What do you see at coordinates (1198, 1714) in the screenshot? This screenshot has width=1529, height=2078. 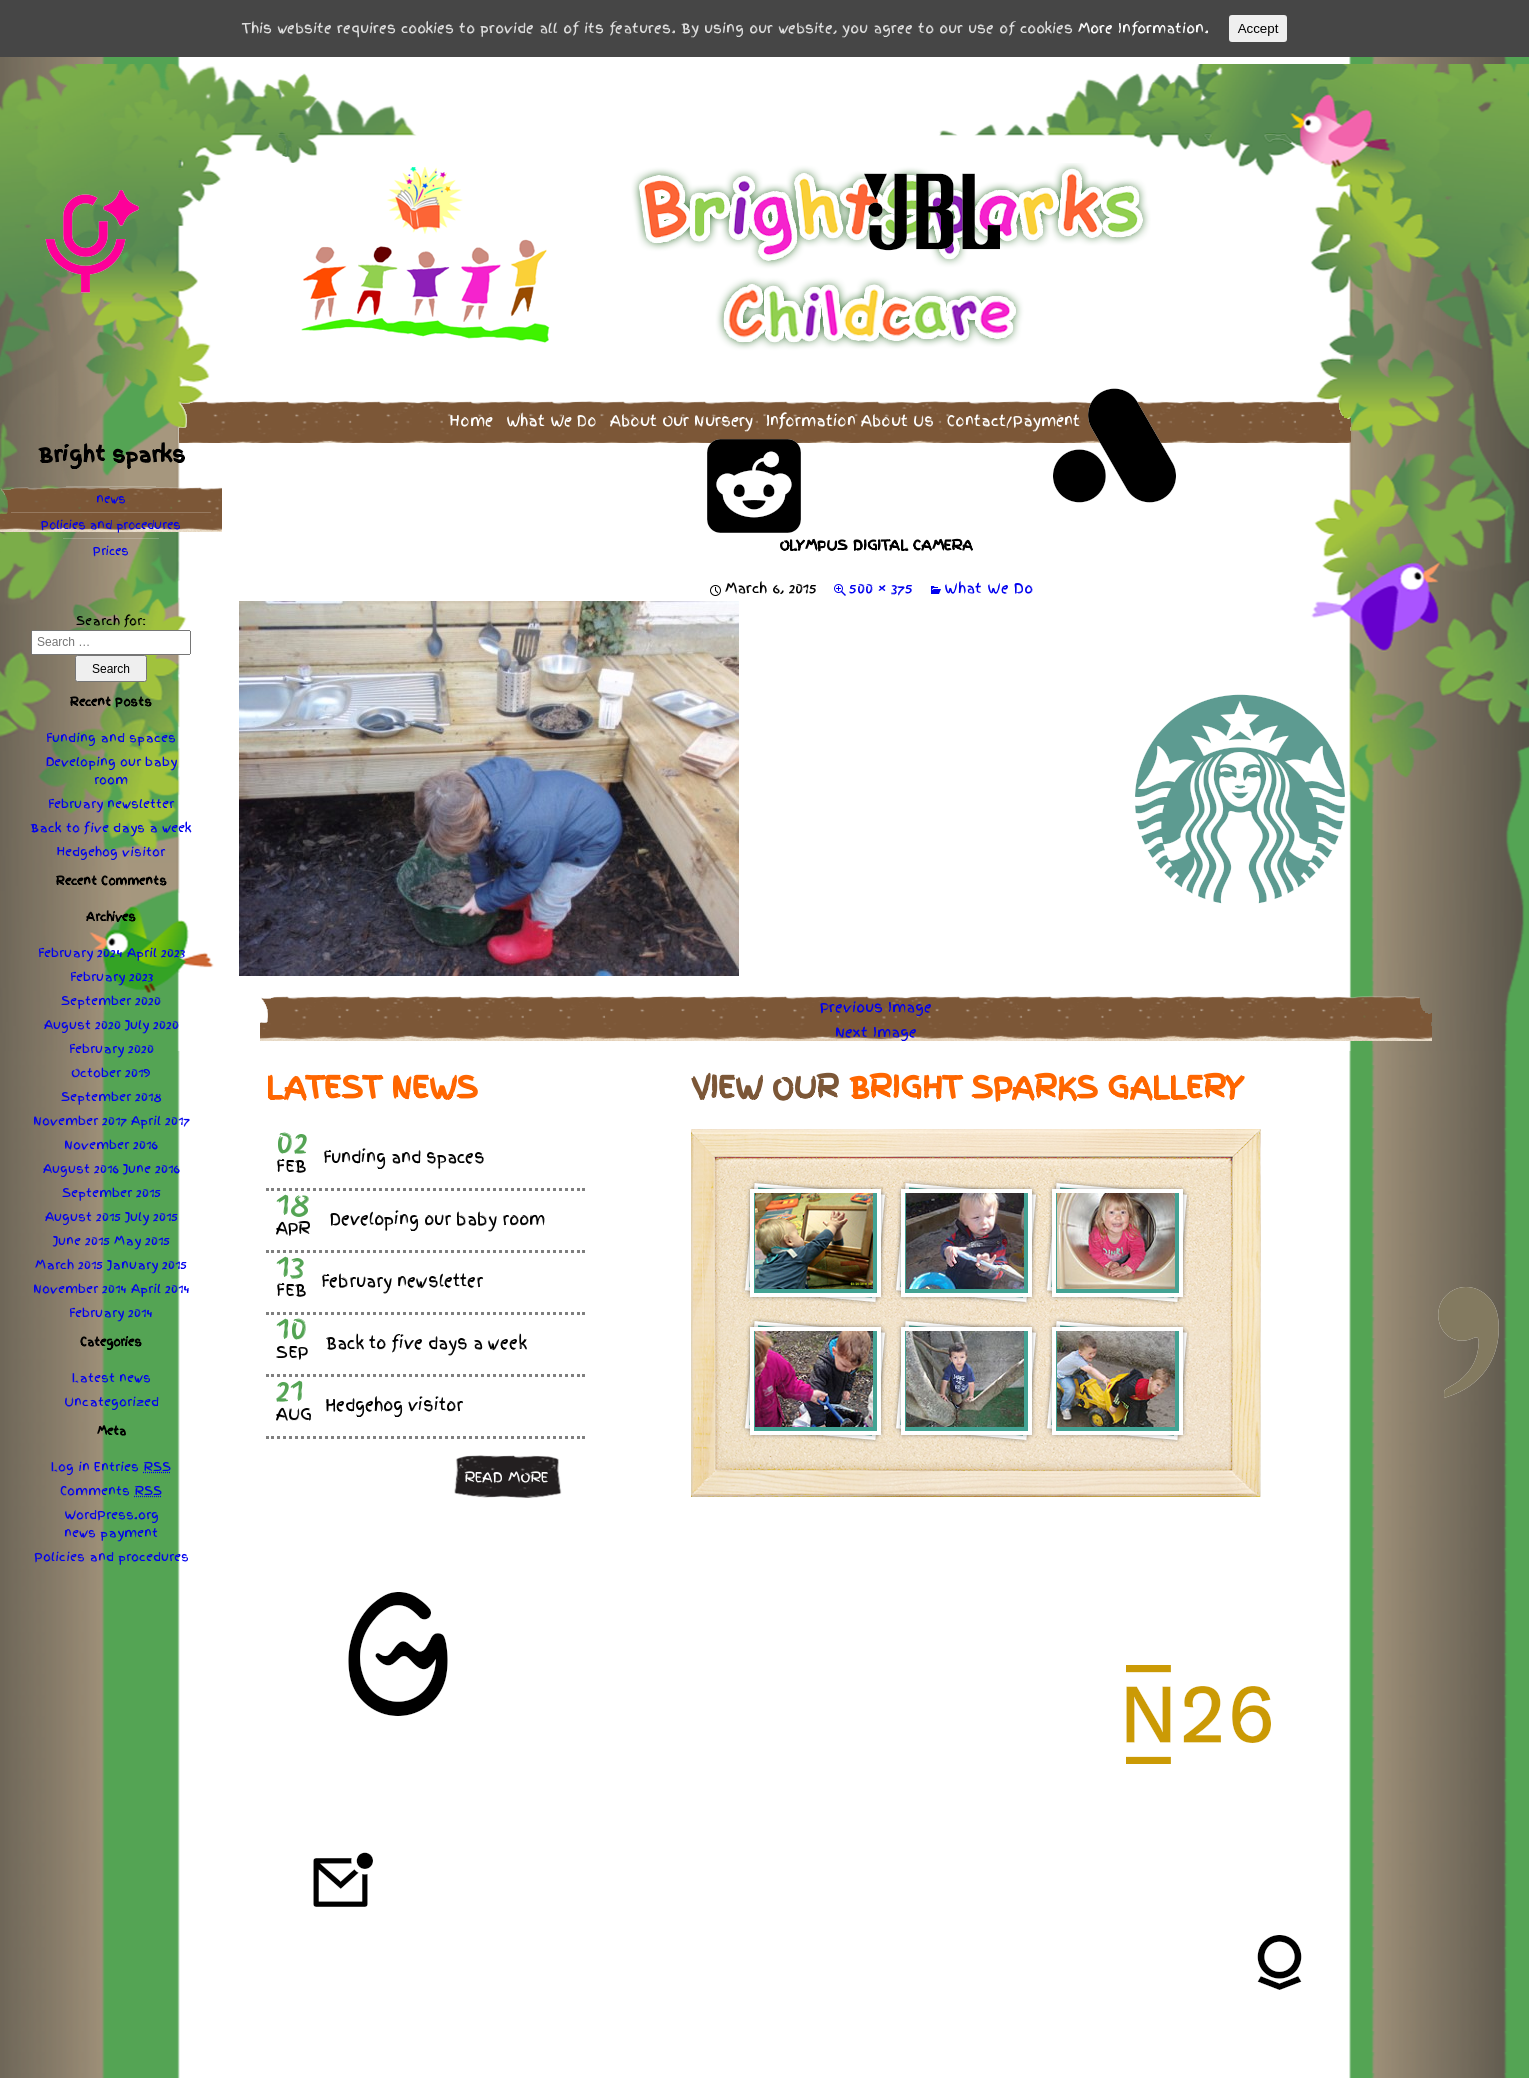 I see `open the N26 banking app` at bounding box center [1198, 1714].